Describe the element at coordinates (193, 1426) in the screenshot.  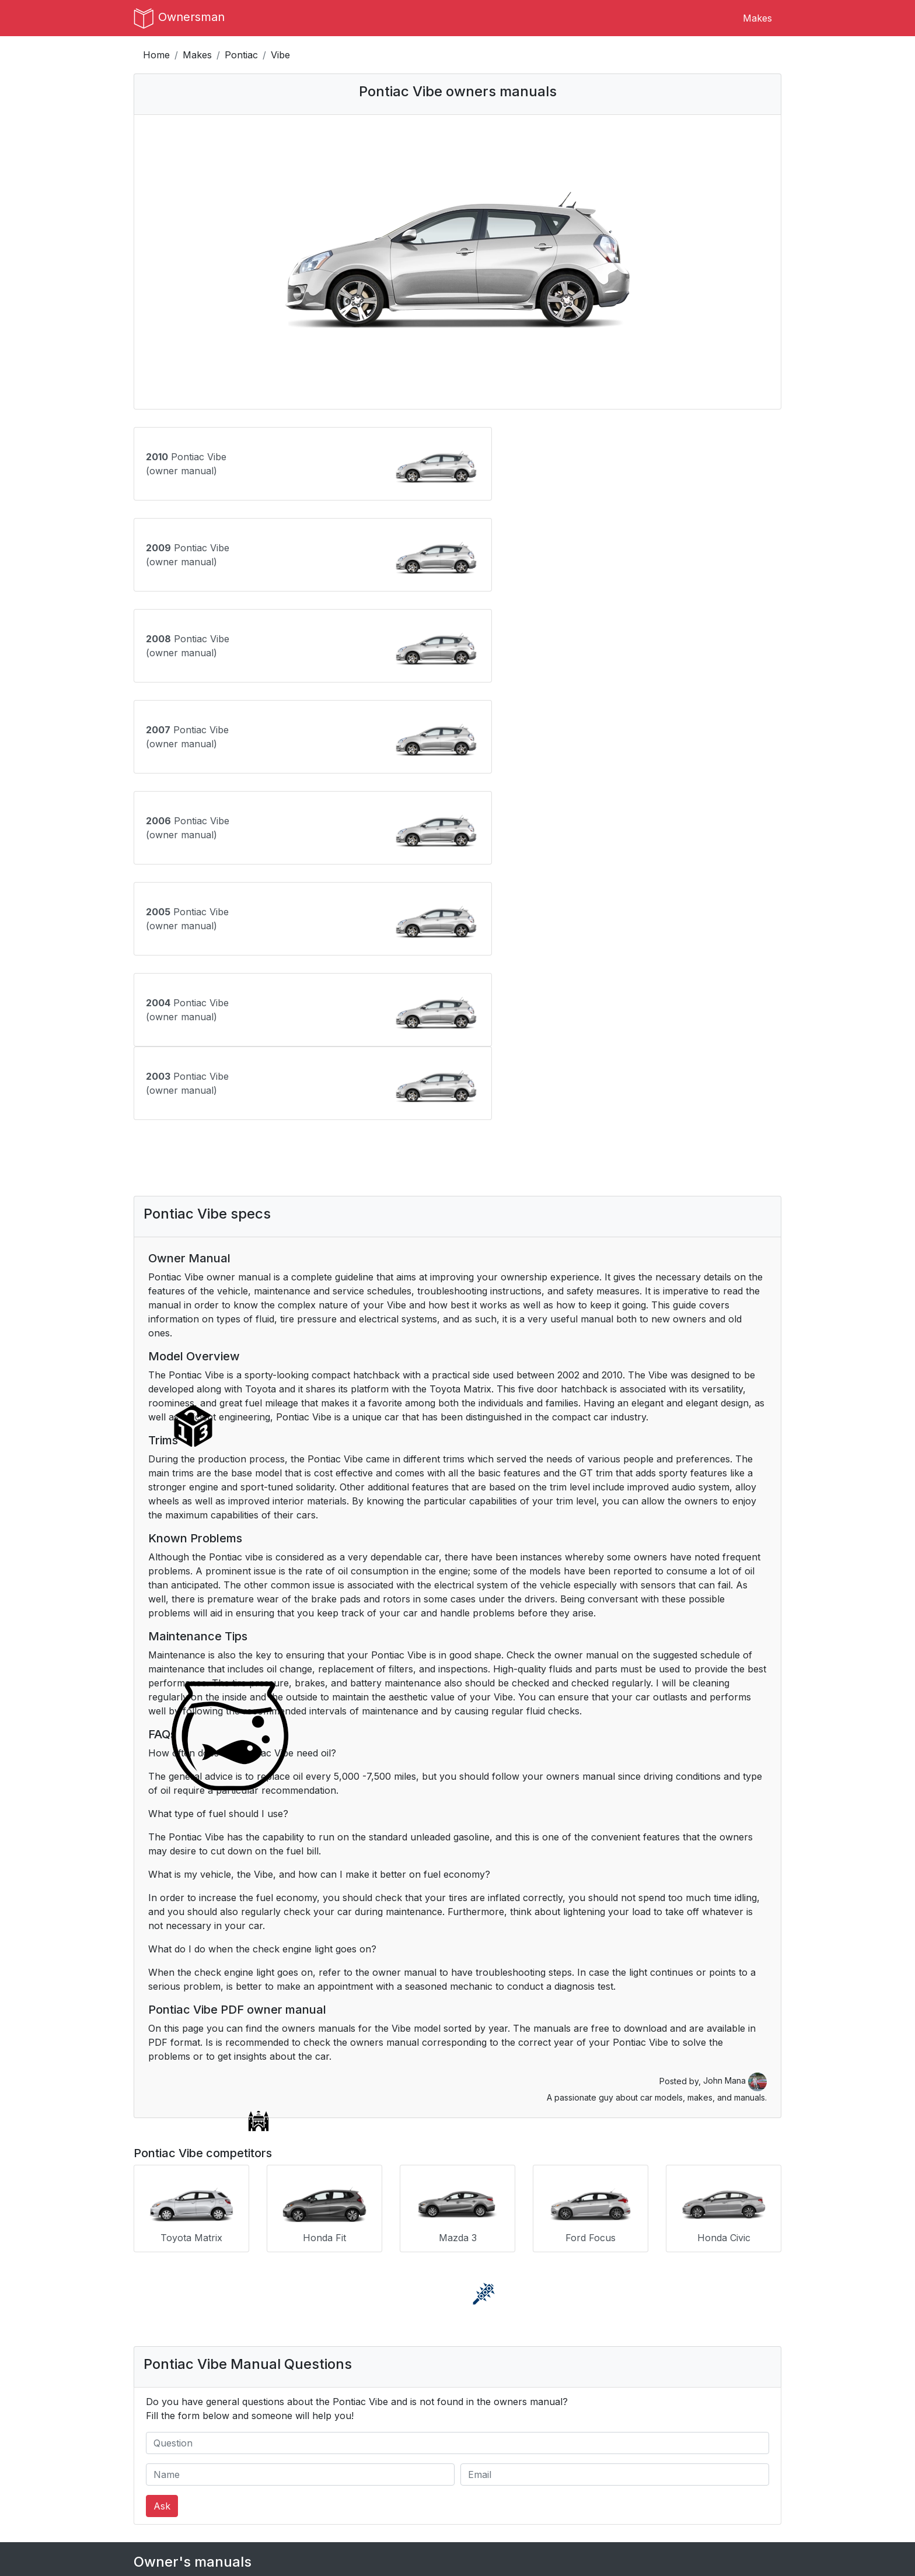
I see `roll dice or generate random number` at that location.